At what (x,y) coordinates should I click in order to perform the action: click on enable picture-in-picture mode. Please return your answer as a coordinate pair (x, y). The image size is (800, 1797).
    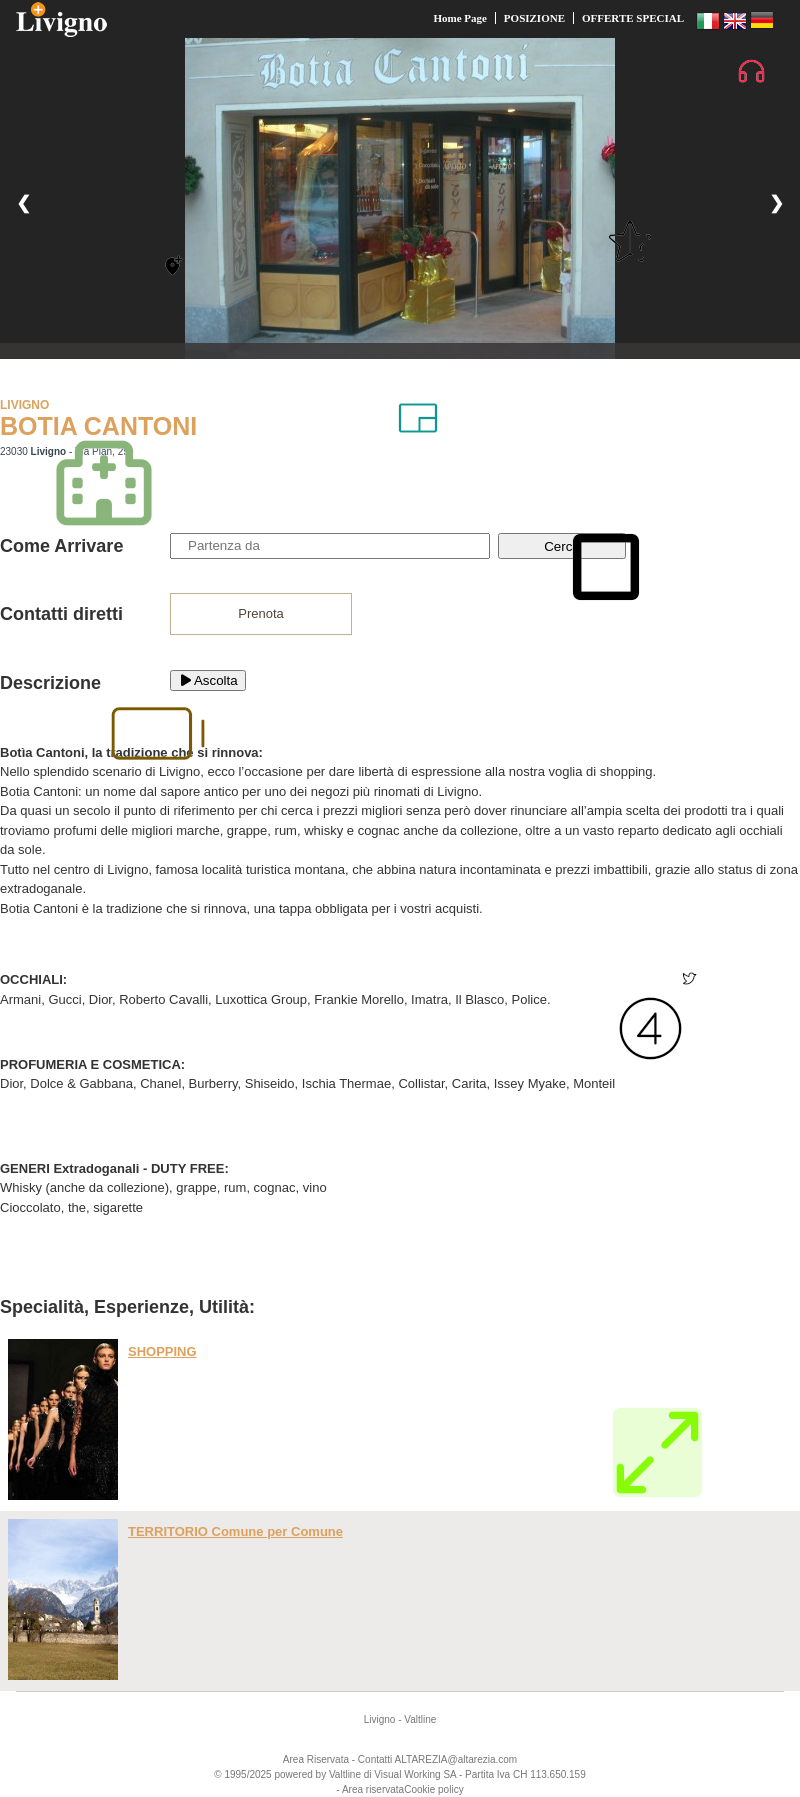
    Looking at the image, I should click on (418, 418).